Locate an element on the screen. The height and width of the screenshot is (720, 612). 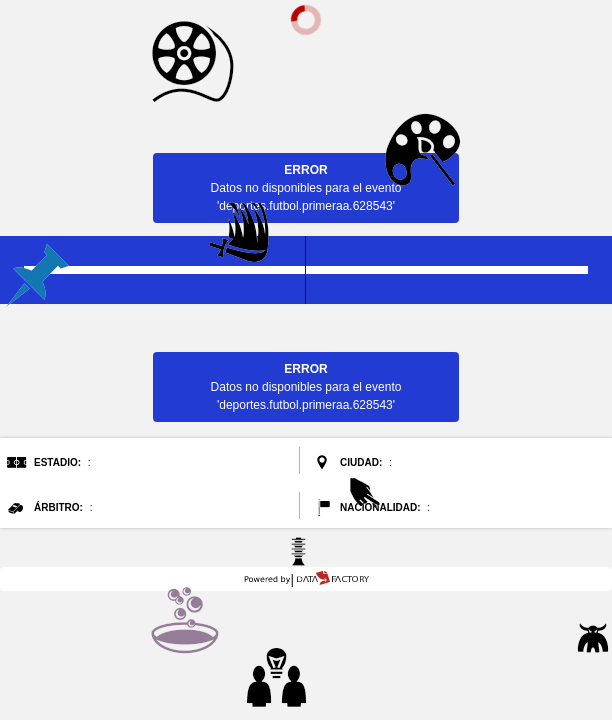
select brute character class is located at coordinates (593, 638).